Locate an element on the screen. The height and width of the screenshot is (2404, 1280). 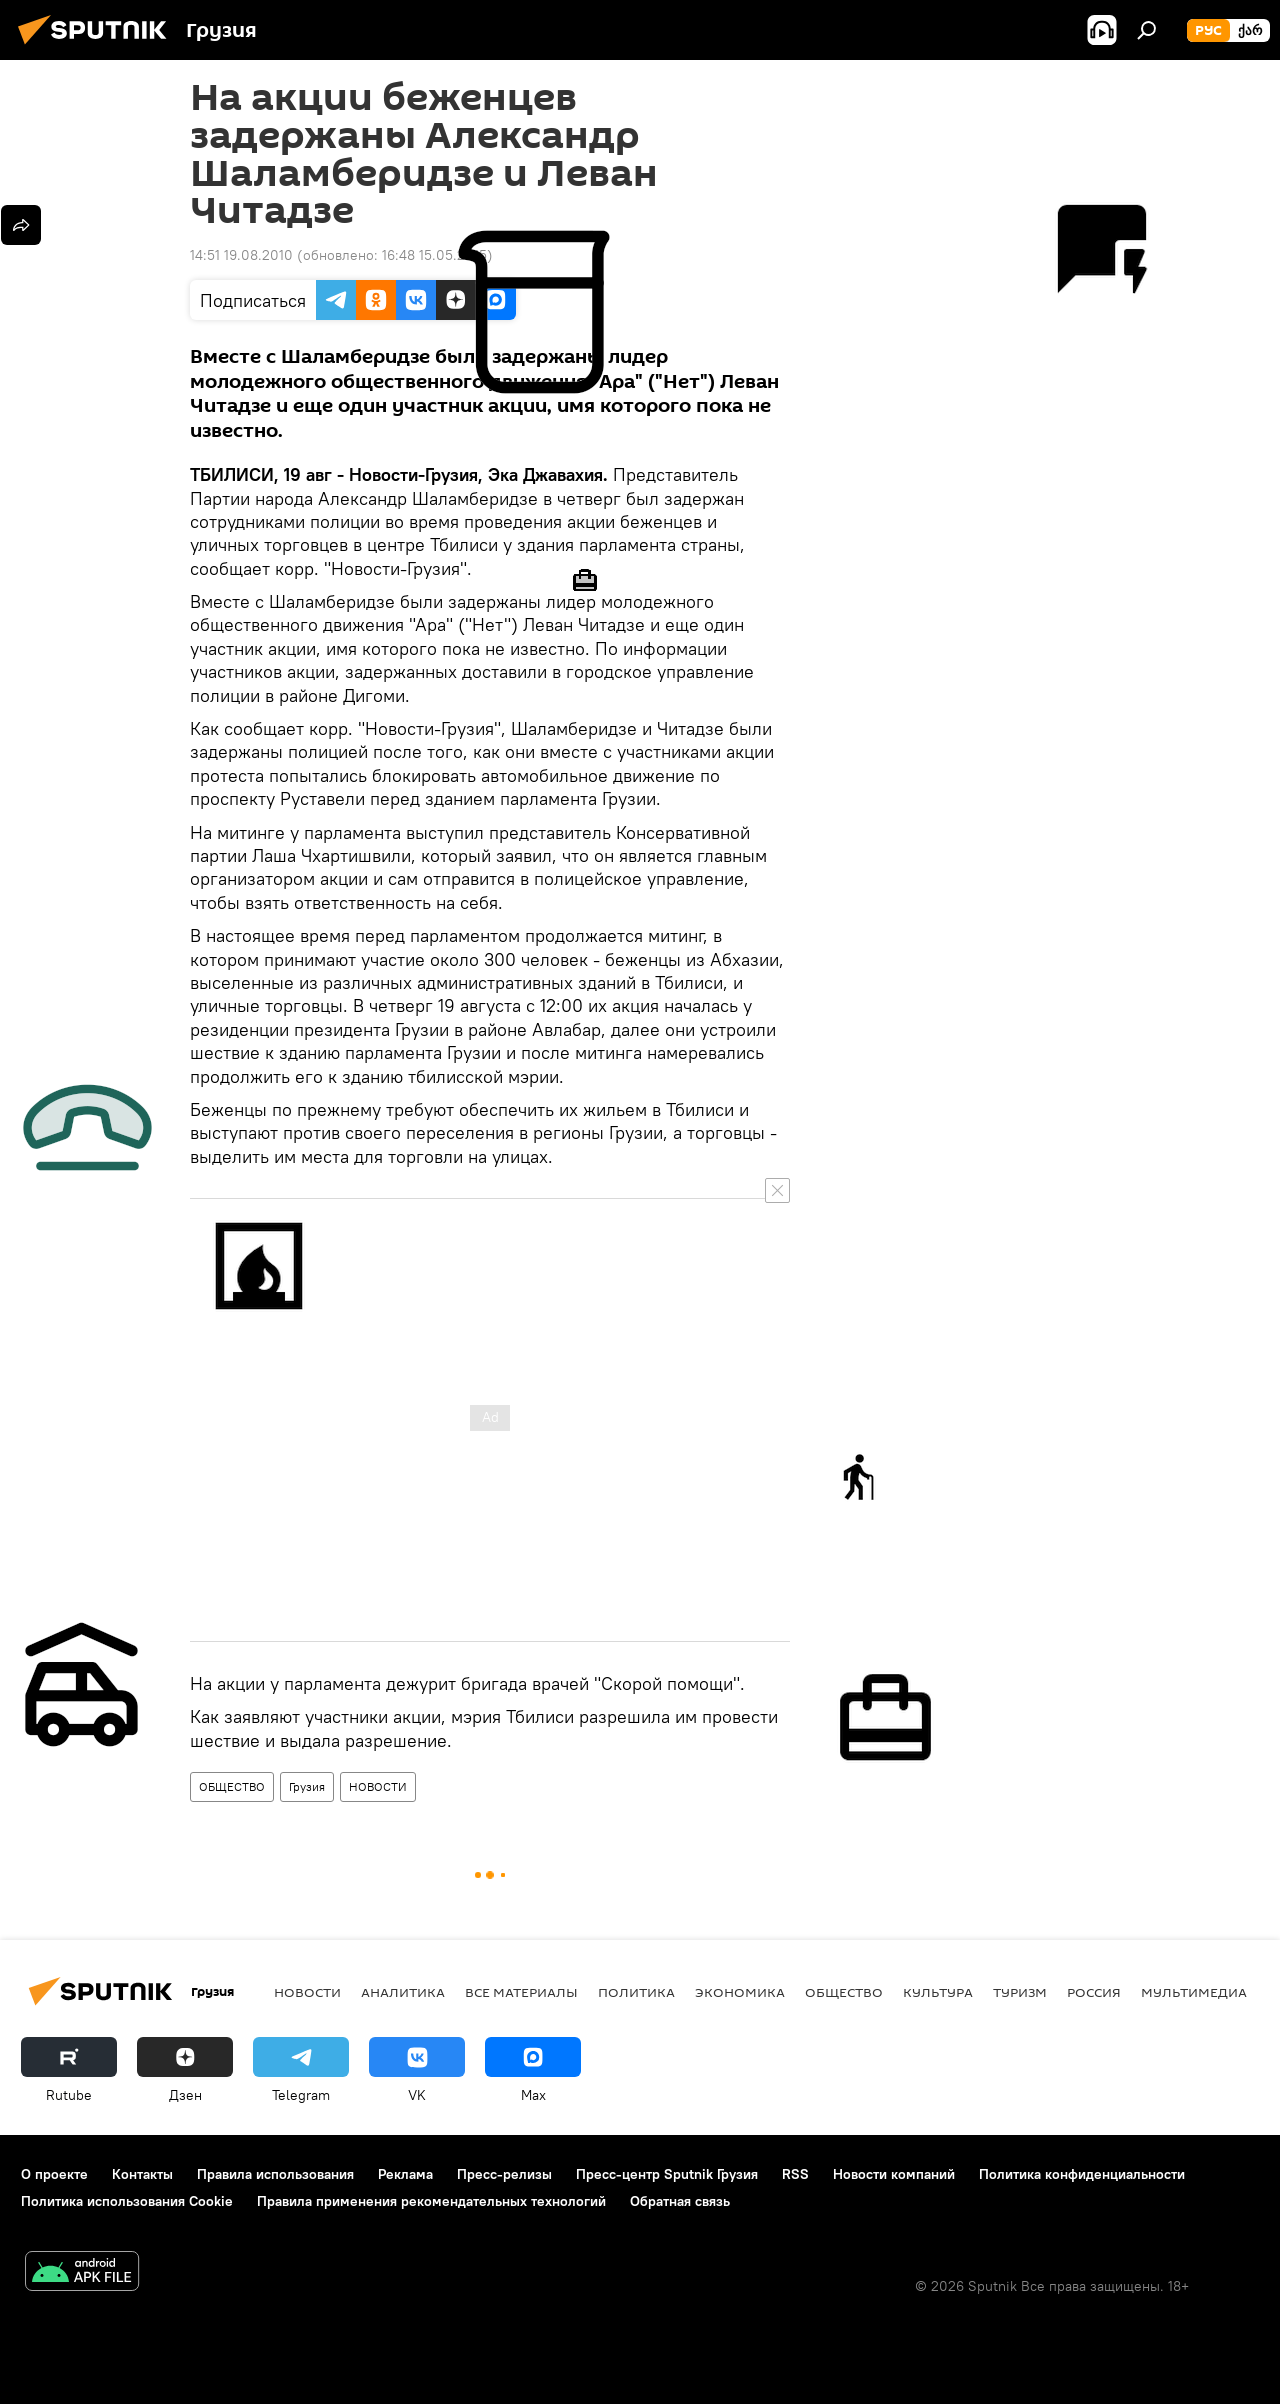
send a quick reply to a message is located at coordinates (1102, 249).